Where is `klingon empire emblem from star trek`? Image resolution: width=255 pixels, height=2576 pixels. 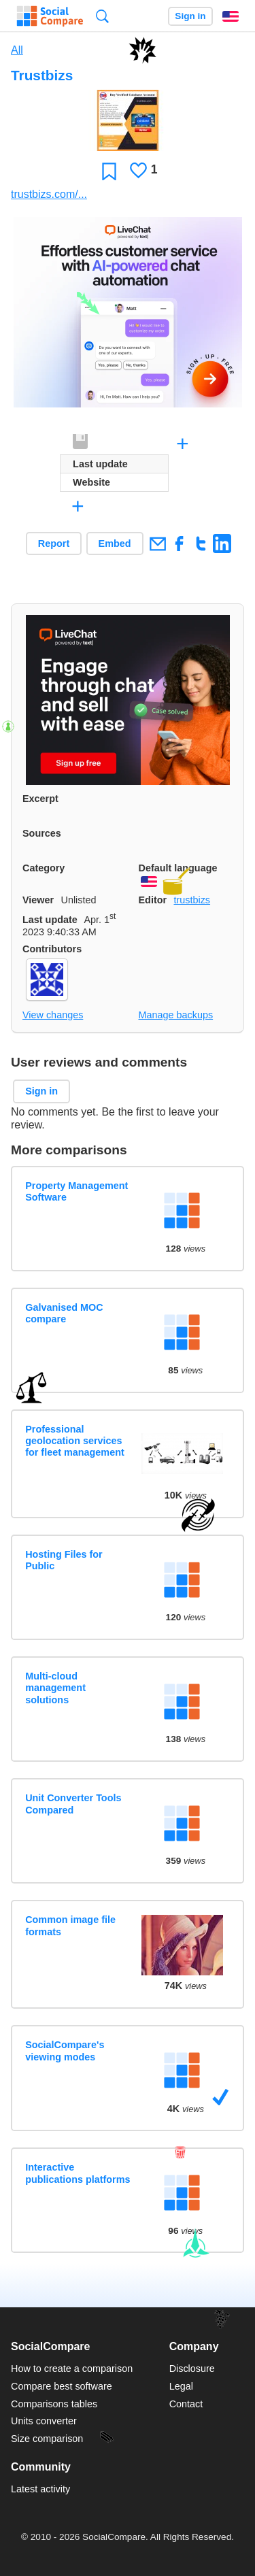 klingon empire emblem from star trek is located at coordinates (197, 2243).